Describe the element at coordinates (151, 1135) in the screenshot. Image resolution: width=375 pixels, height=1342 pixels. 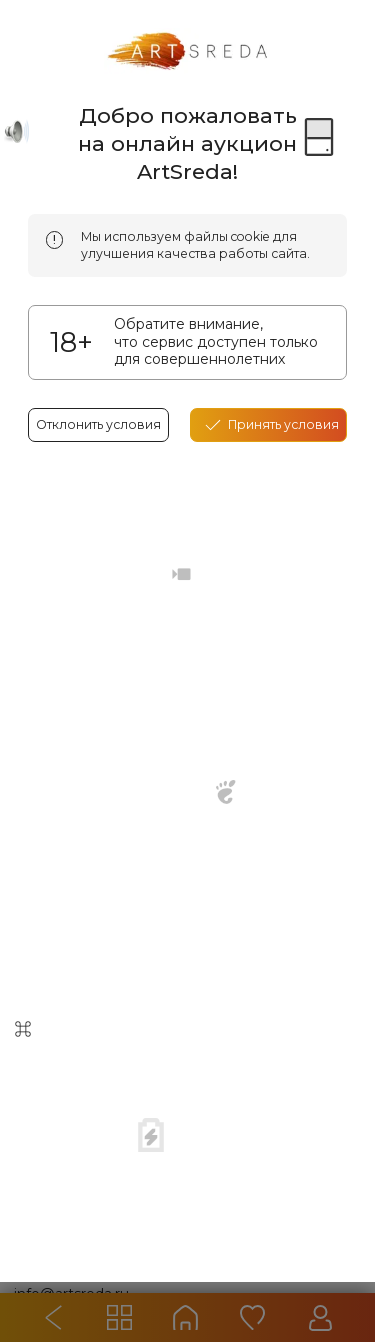
I see `indicates device is connected to power` at that location.